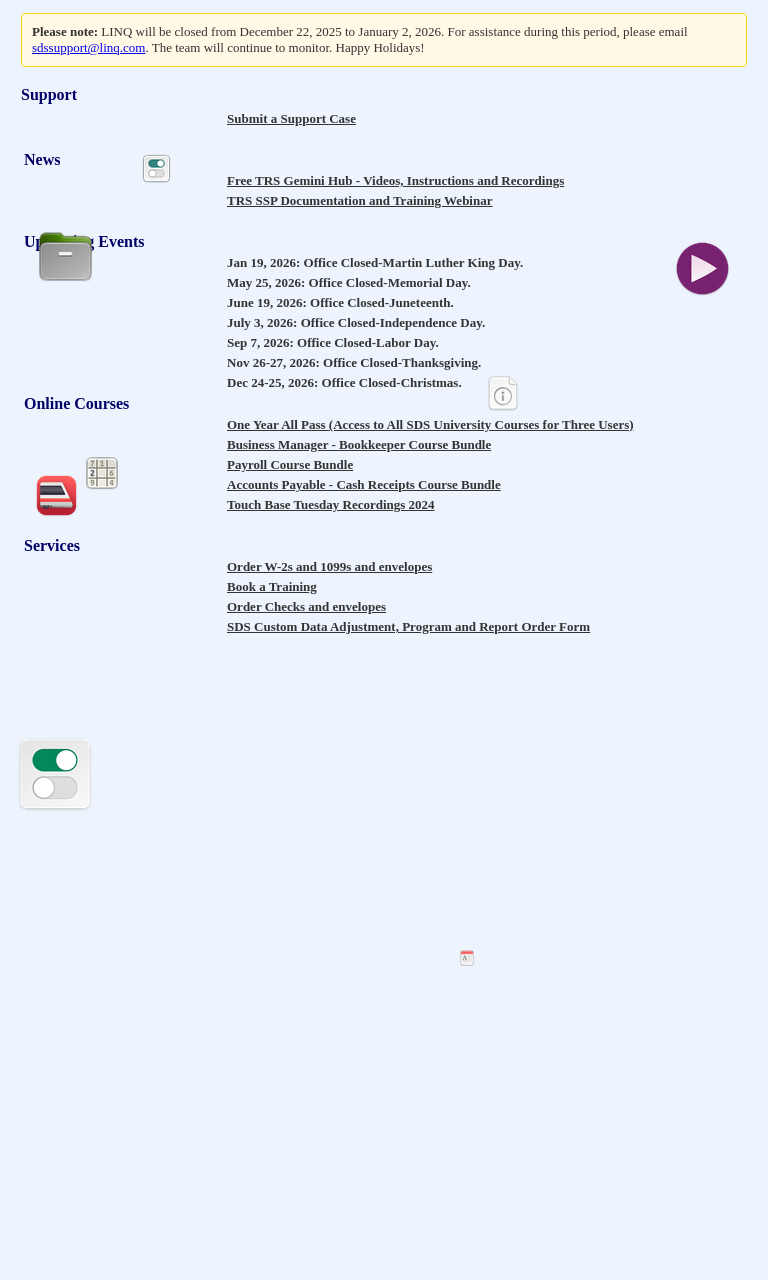 The image size is (768, 1280). I want to click on open unity tweak tool settings, so click(156, 168).